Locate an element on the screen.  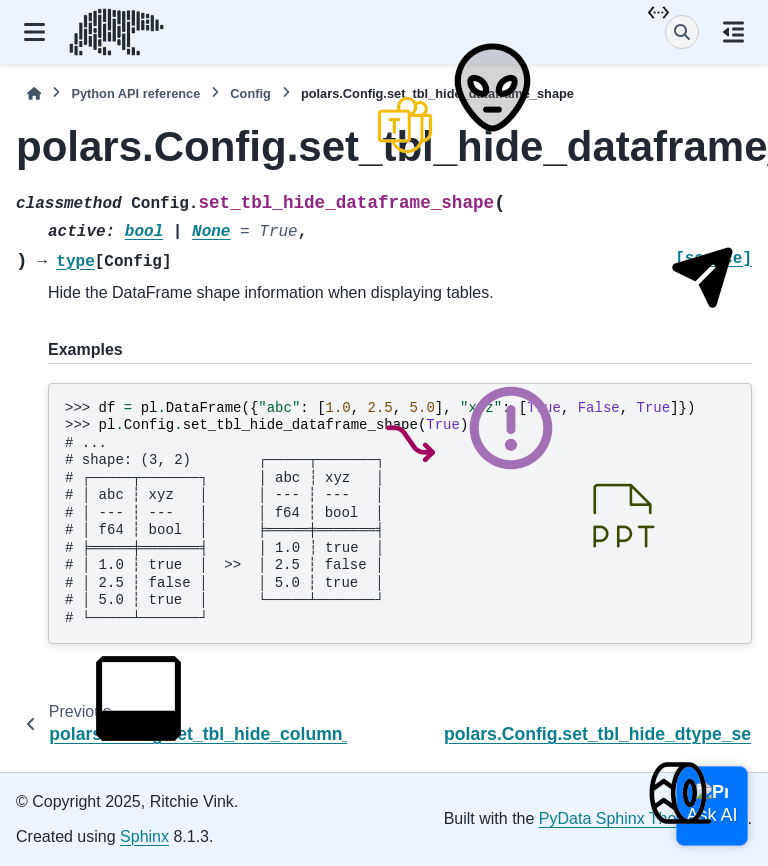
send a message is located at coordinates (704, 275).